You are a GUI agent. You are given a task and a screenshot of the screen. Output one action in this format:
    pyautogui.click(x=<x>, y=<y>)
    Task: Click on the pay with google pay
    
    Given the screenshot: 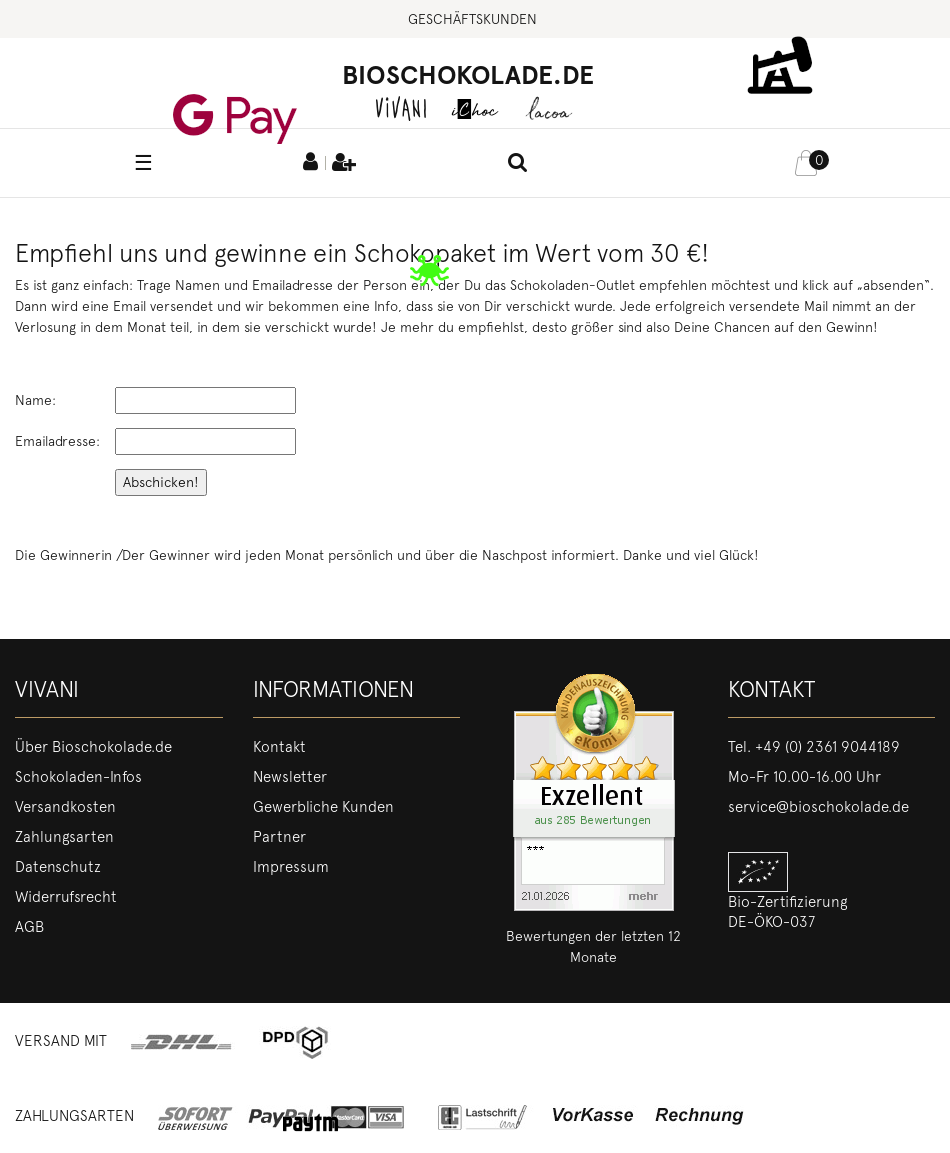 What is the action you would take?
    pyautogui.click(x=235, y=119)
    